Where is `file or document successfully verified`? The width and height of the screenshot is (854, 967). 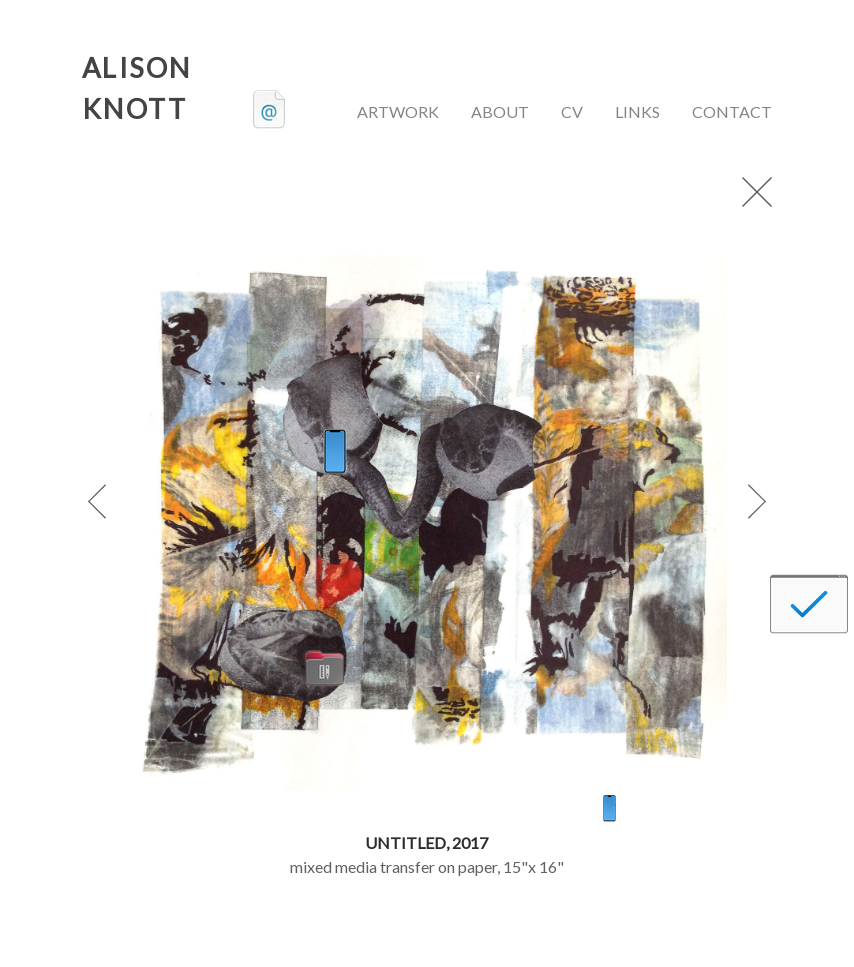
file or document successfully verified is located at coordinates (809, 604).